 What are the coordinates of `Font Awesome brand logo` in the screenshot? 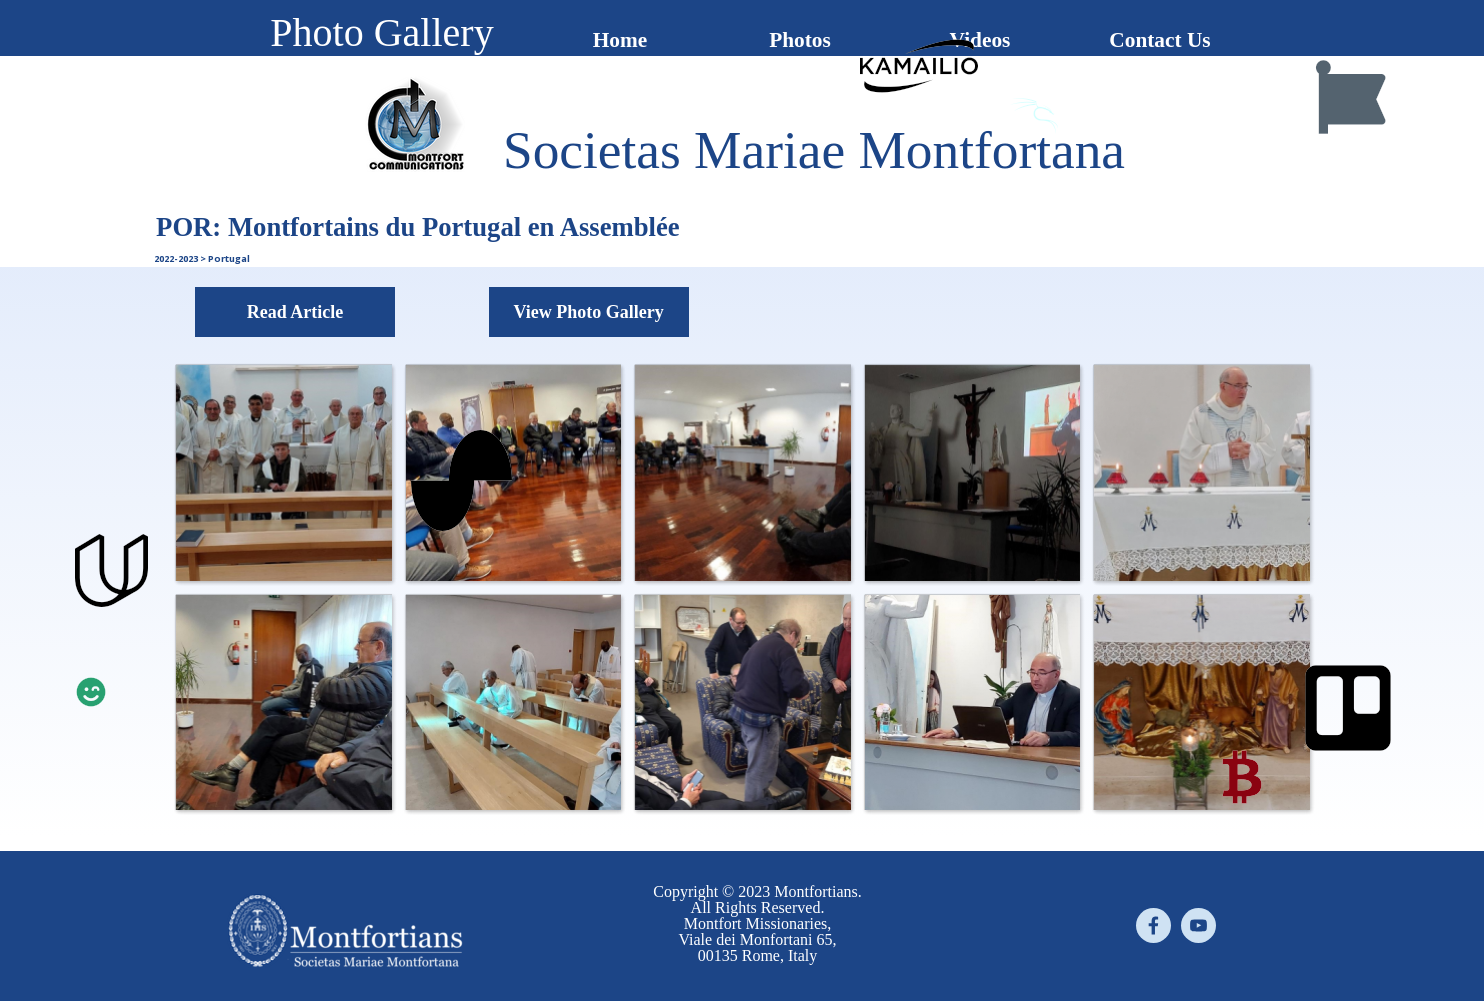 It's located at (1351, 97).